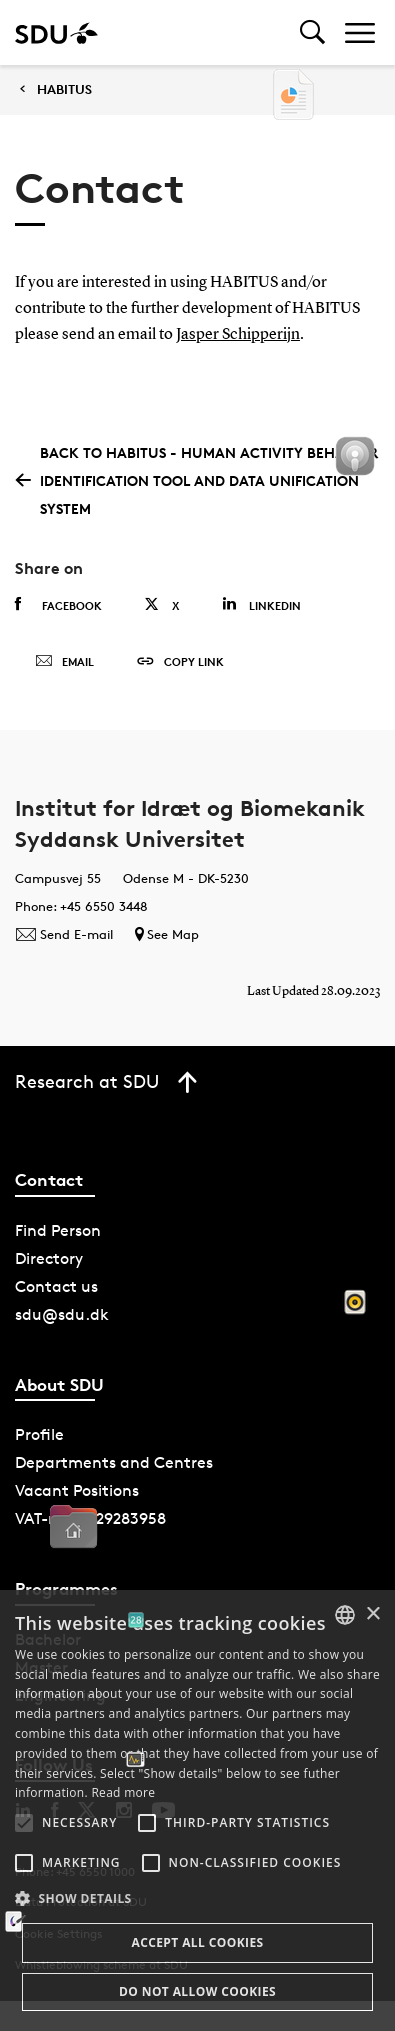 This screenshot has width=395, height=2031. Describe the element at coordinates (15, 1921) in the screenshot. I see `create a new application or software project` at that location.